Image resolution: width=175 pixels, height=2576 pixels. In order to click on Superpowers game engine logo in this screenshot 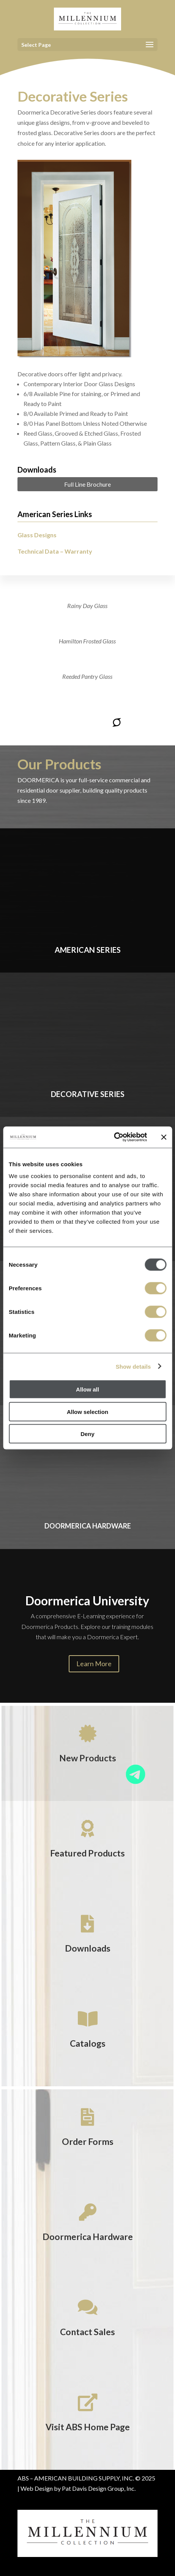, I will do `click(117, 722)`.